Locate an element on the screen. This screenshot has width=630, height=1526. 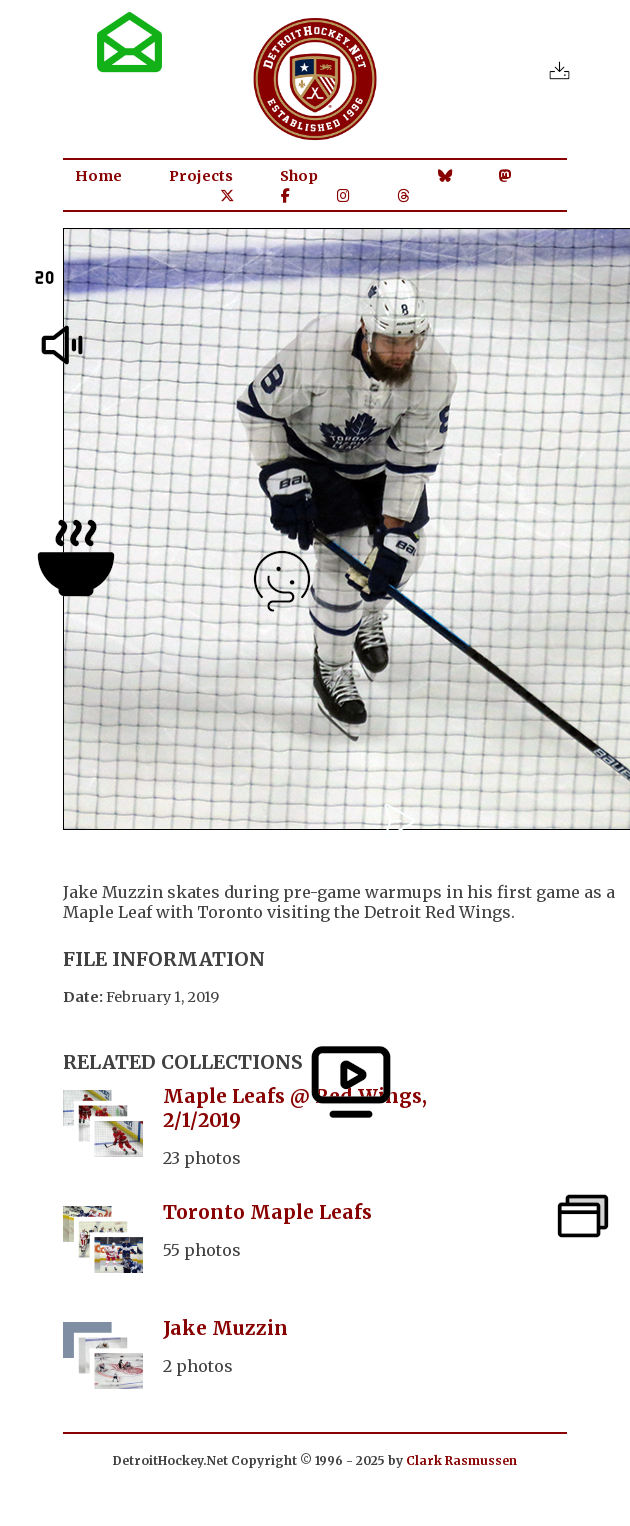
open browser tabs or windows is located at coordinates (583, 1216).